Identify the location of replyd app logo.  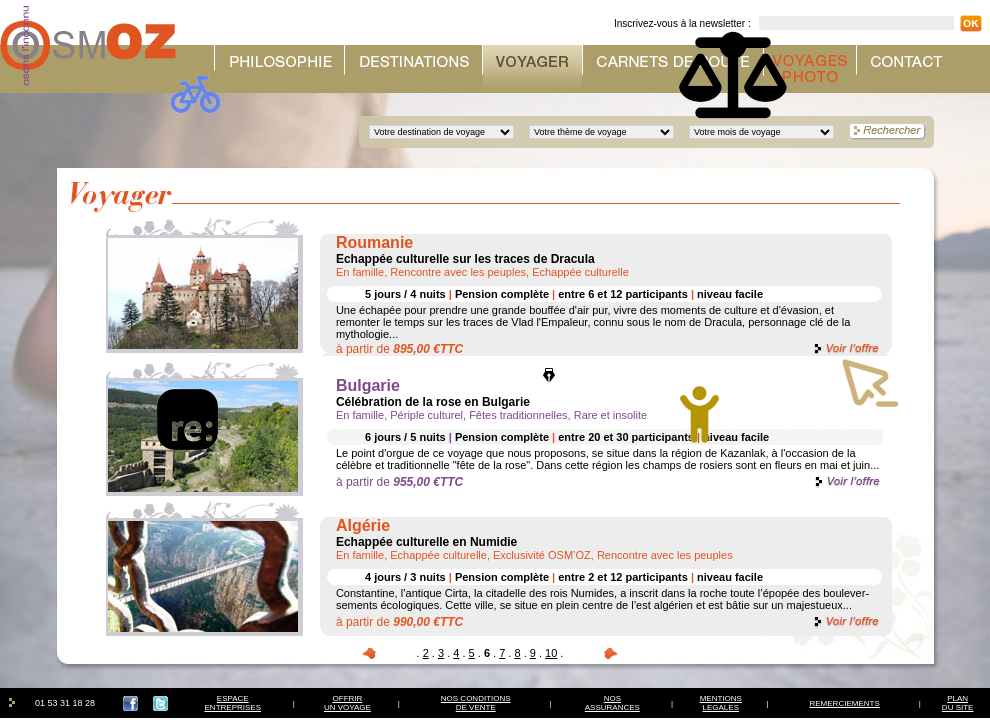
(187, 419).